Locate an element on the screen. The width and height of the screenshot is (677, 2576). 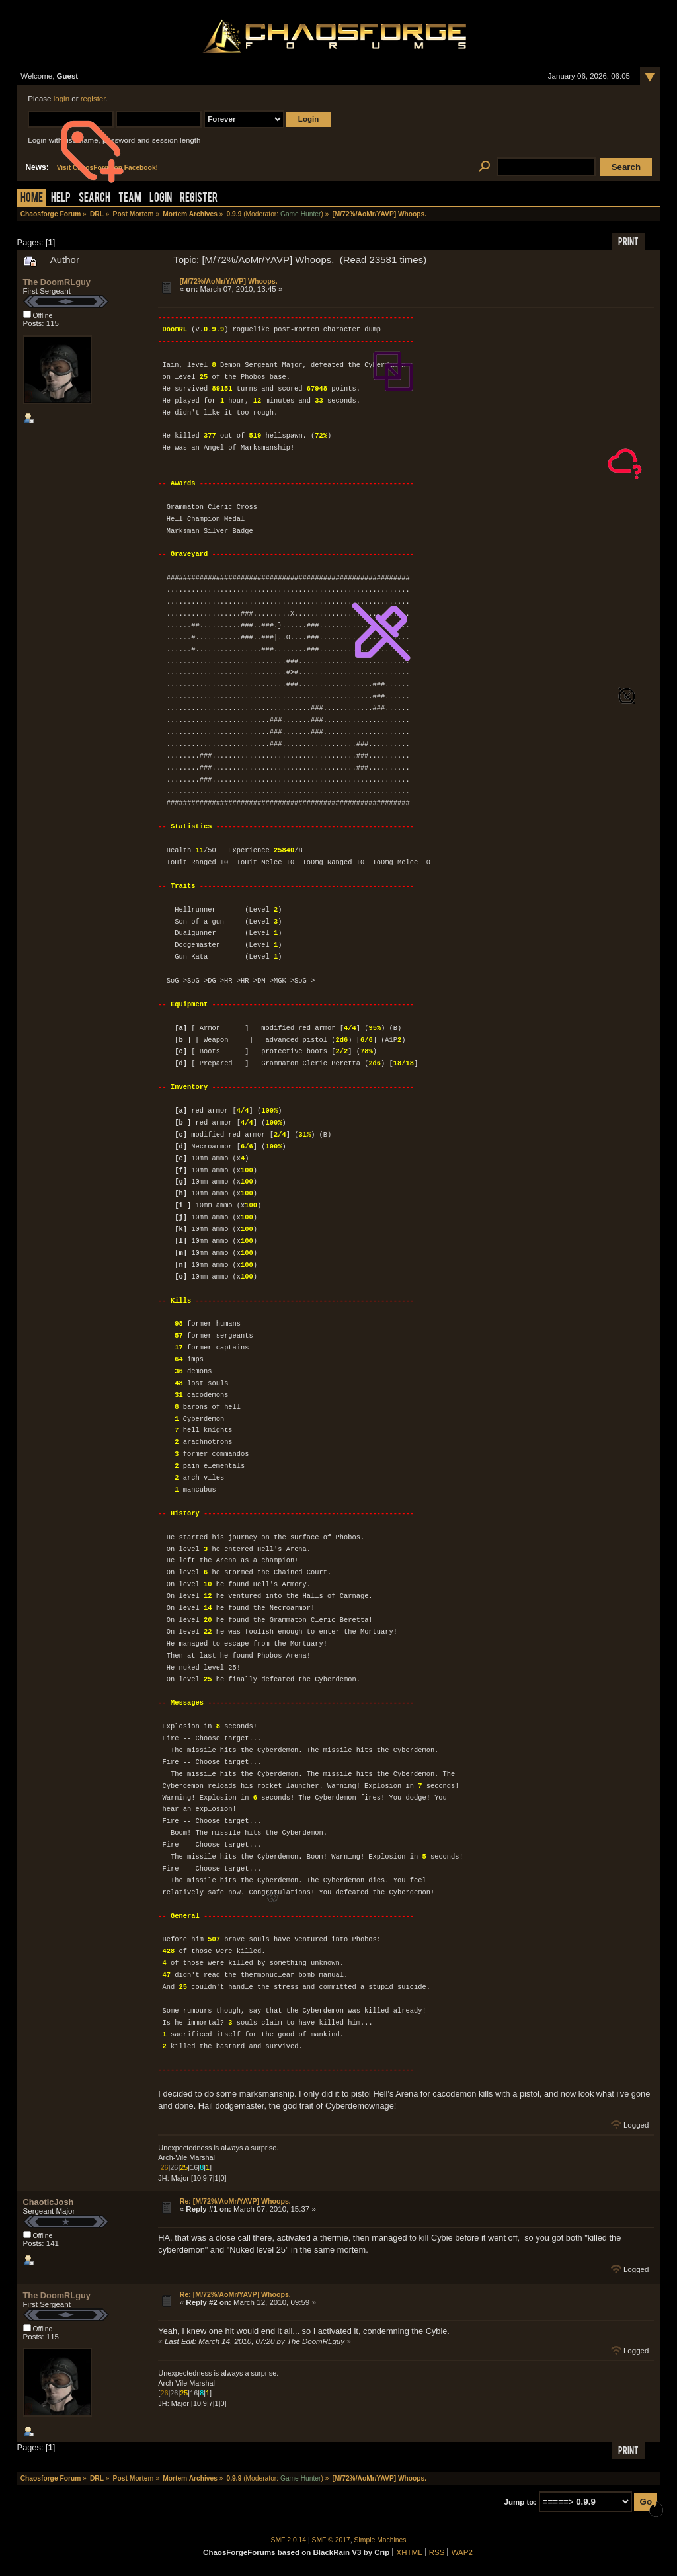
cloud storage help or support is located at coordinates (625, 462).